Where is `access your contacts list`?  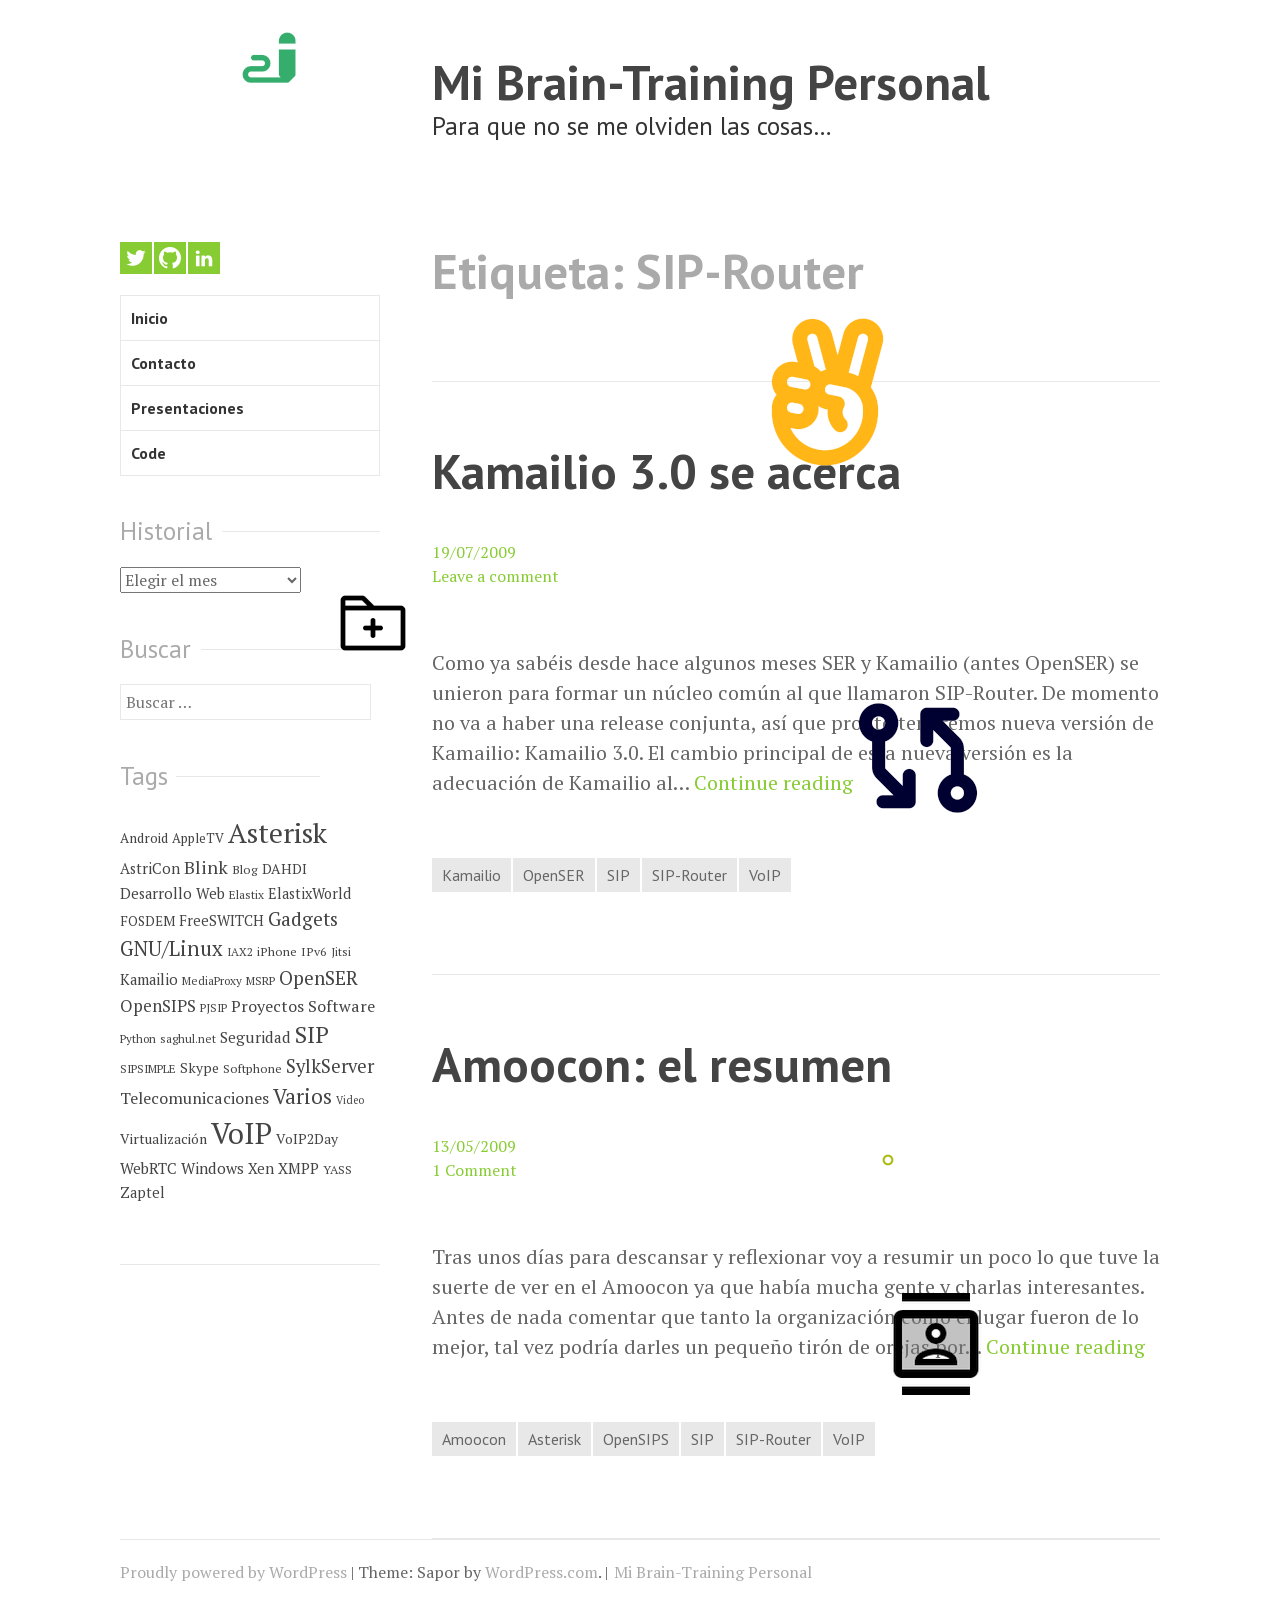
access your contacts list is located at coordinates (936, 1344).